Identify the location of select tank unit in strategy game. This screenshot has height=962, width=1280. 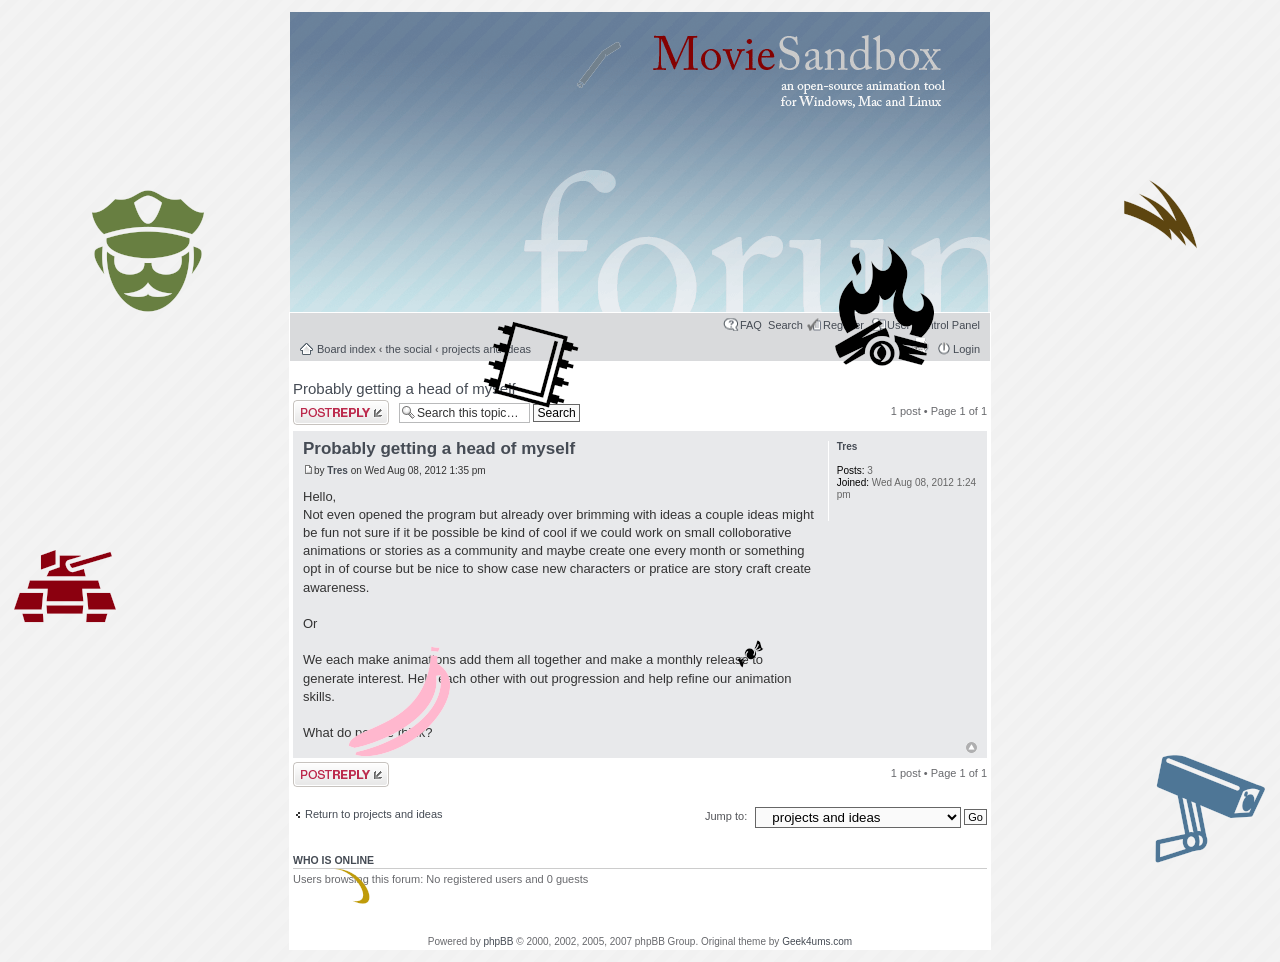
(65, 586).